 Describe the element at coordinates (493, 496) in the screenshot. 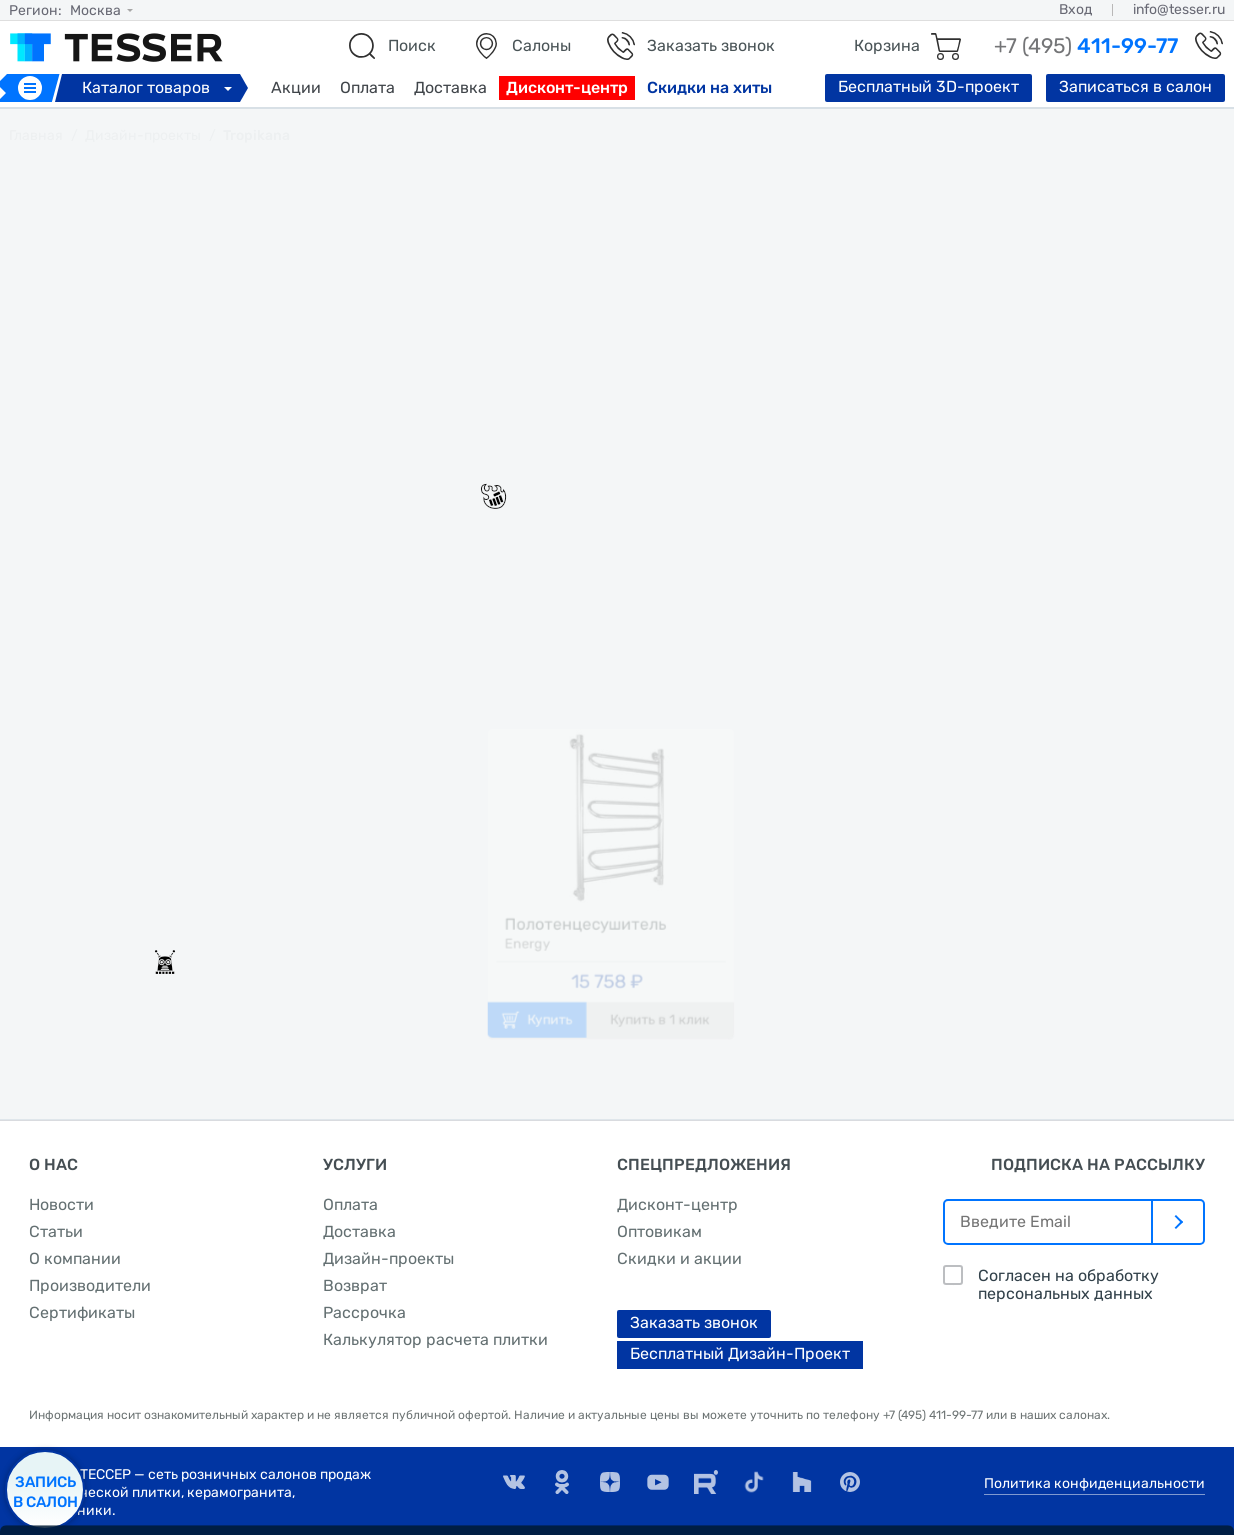

I see `activate fire punch ability or attack` at that location.